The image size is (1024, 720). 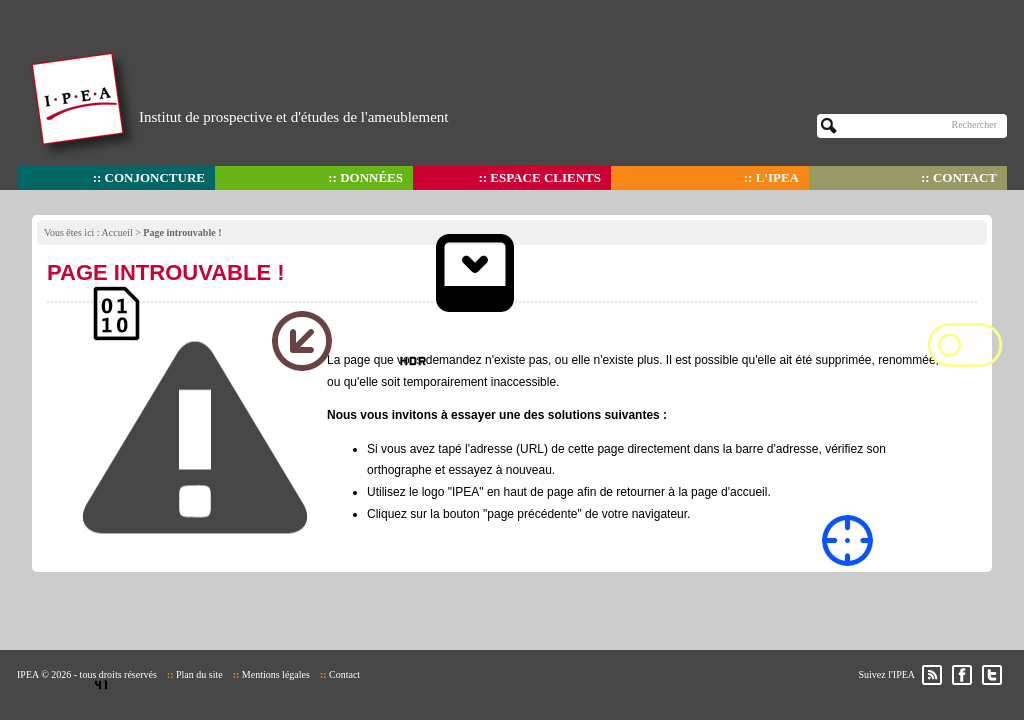 I want to click on view or open a binary file, so click(x=116, y=313).